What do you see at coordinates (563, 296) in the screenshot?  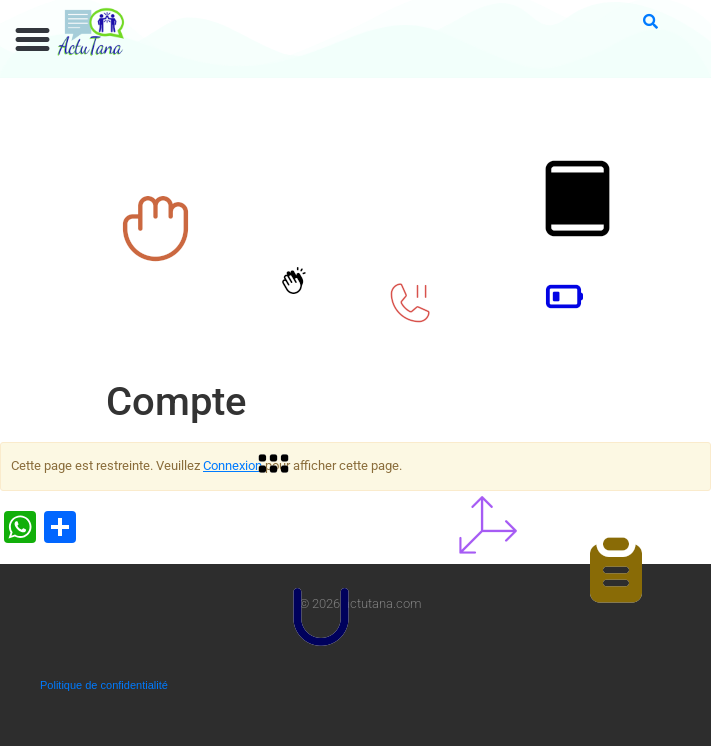 I see `indicates low battery level at approximately 25%` at bounding box center [563, 296].